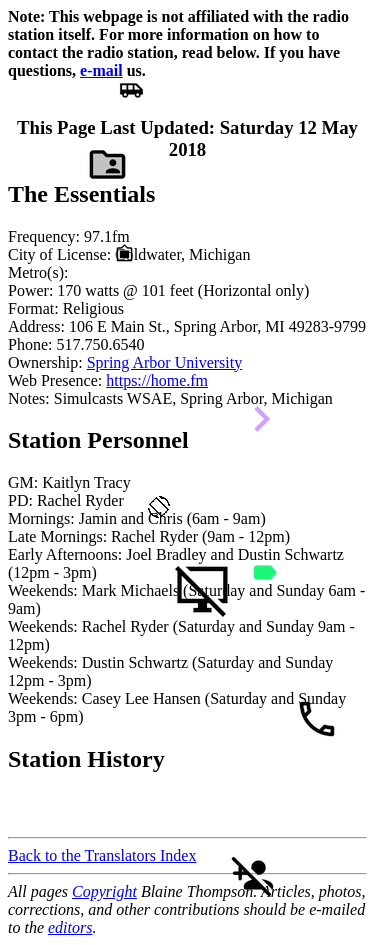 This screenshot has width=375, height=945. I want to click on desktop access is currently disabled, so click(202, 589).